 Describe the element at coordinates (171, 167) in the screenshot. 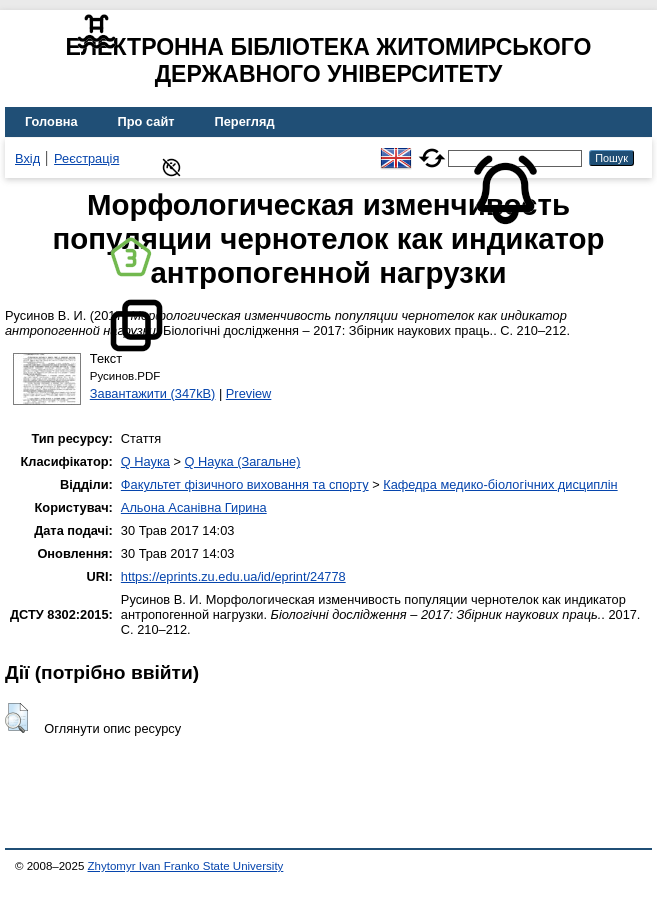

I see `performance monitoring disabled` at that location.